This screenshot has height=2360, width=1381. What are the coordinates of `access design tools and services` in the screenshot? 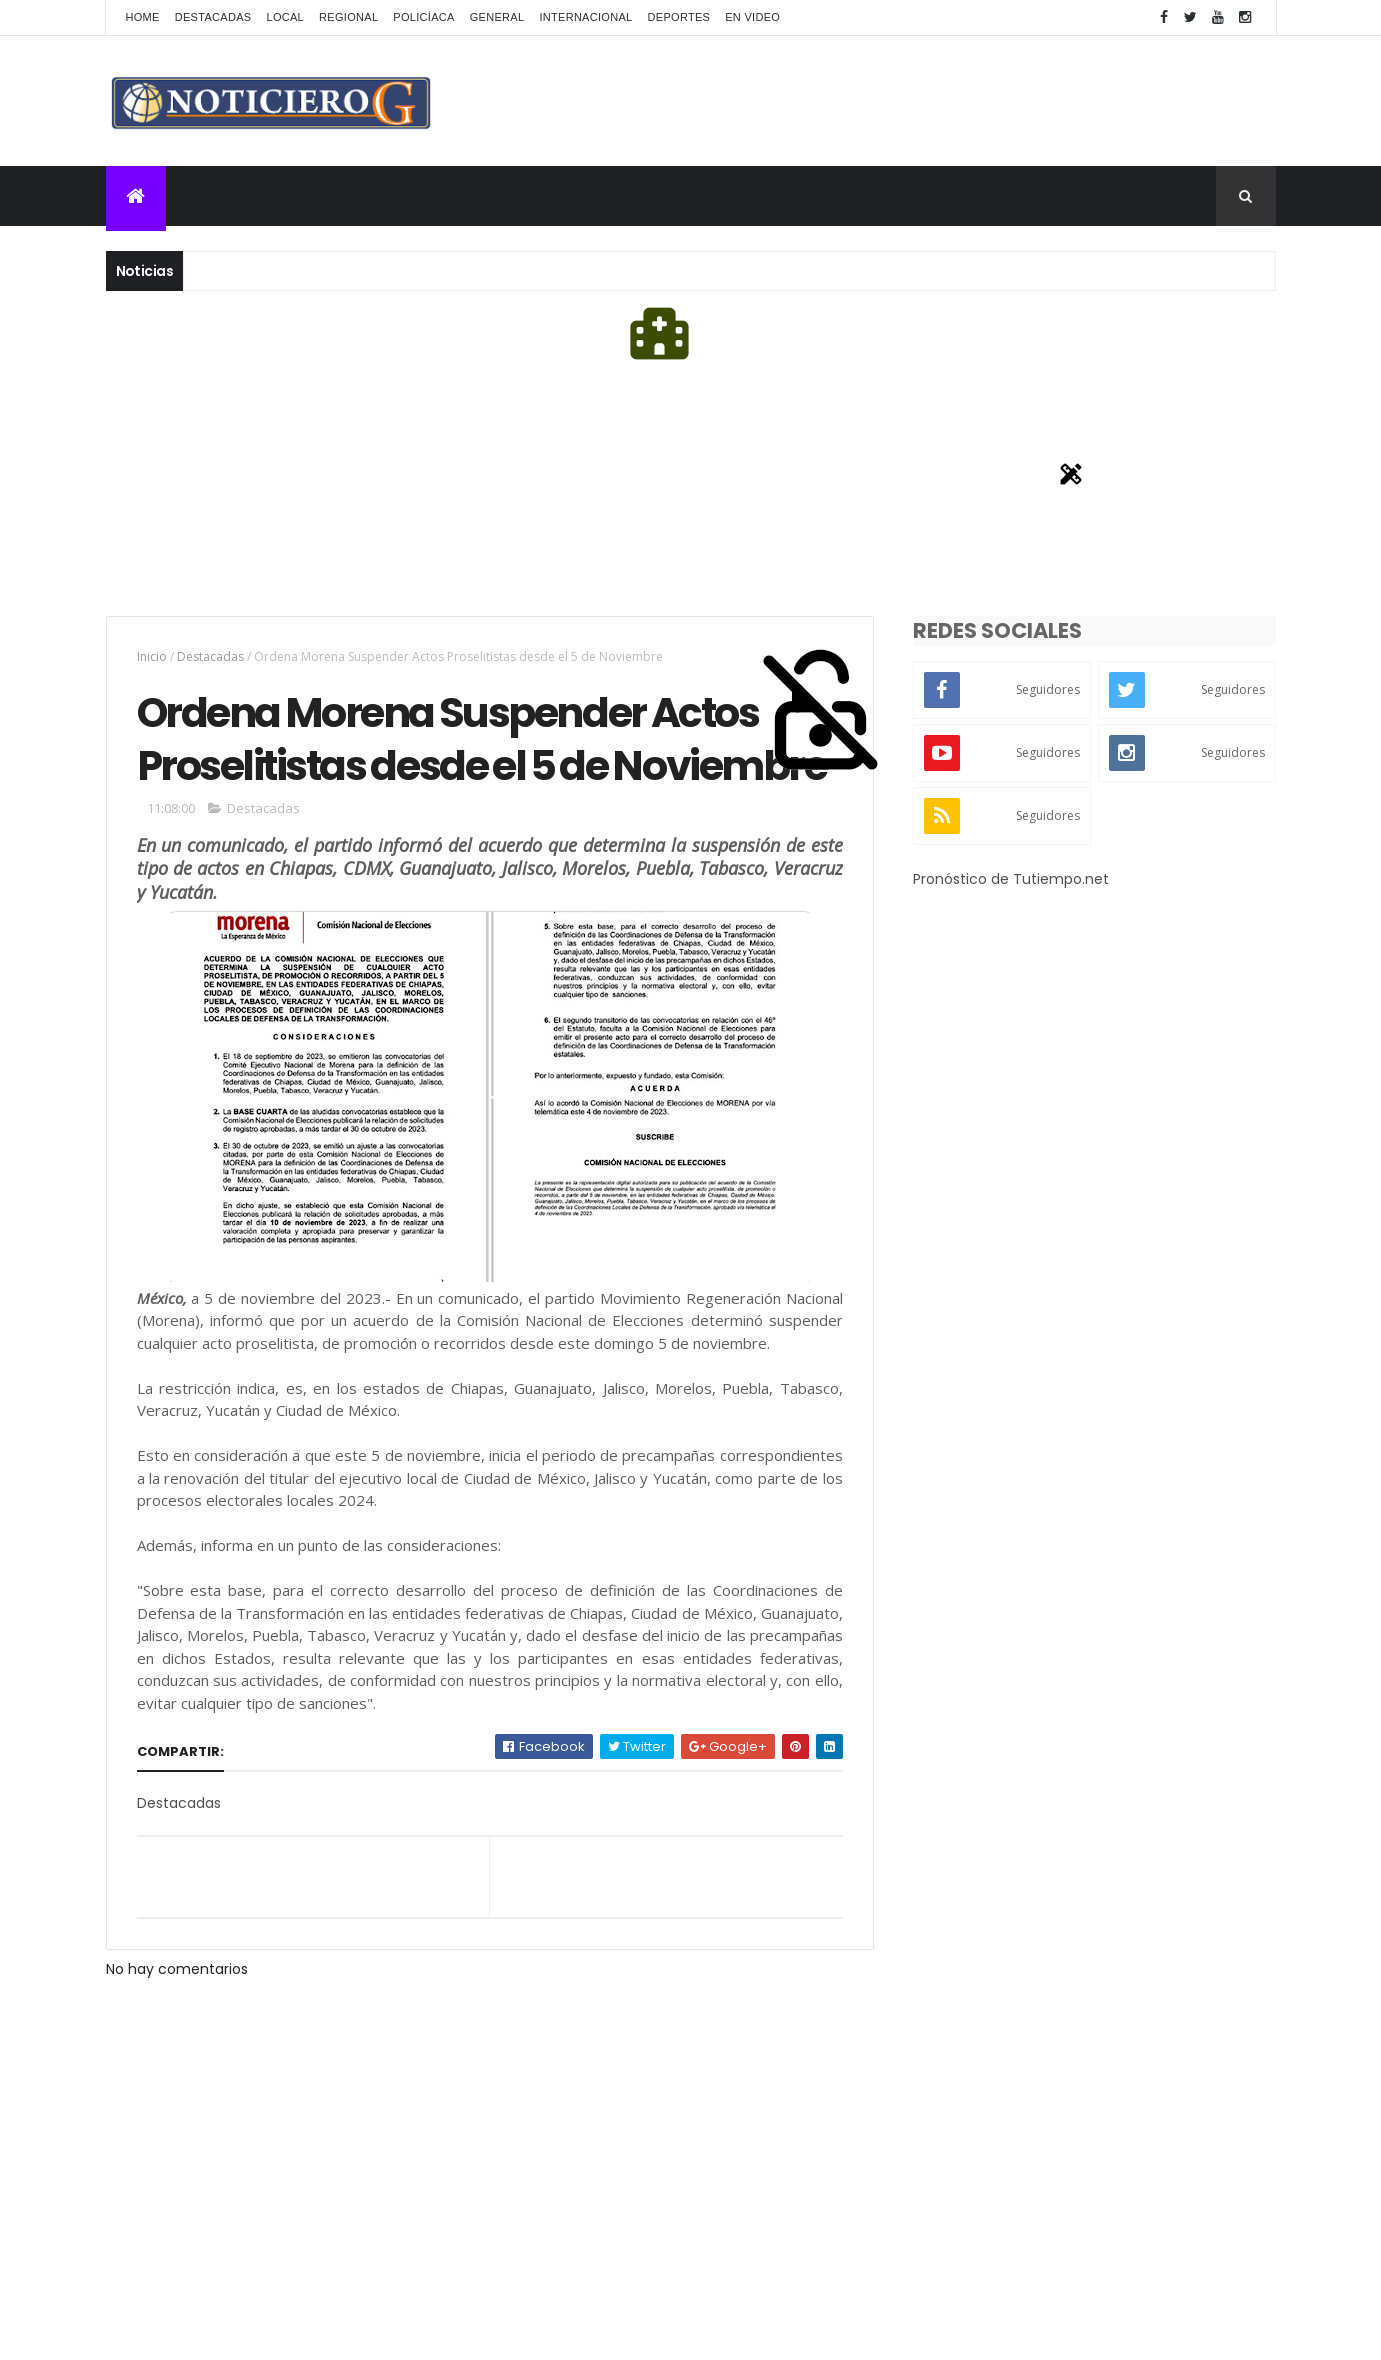 It's located at (1071, 474).